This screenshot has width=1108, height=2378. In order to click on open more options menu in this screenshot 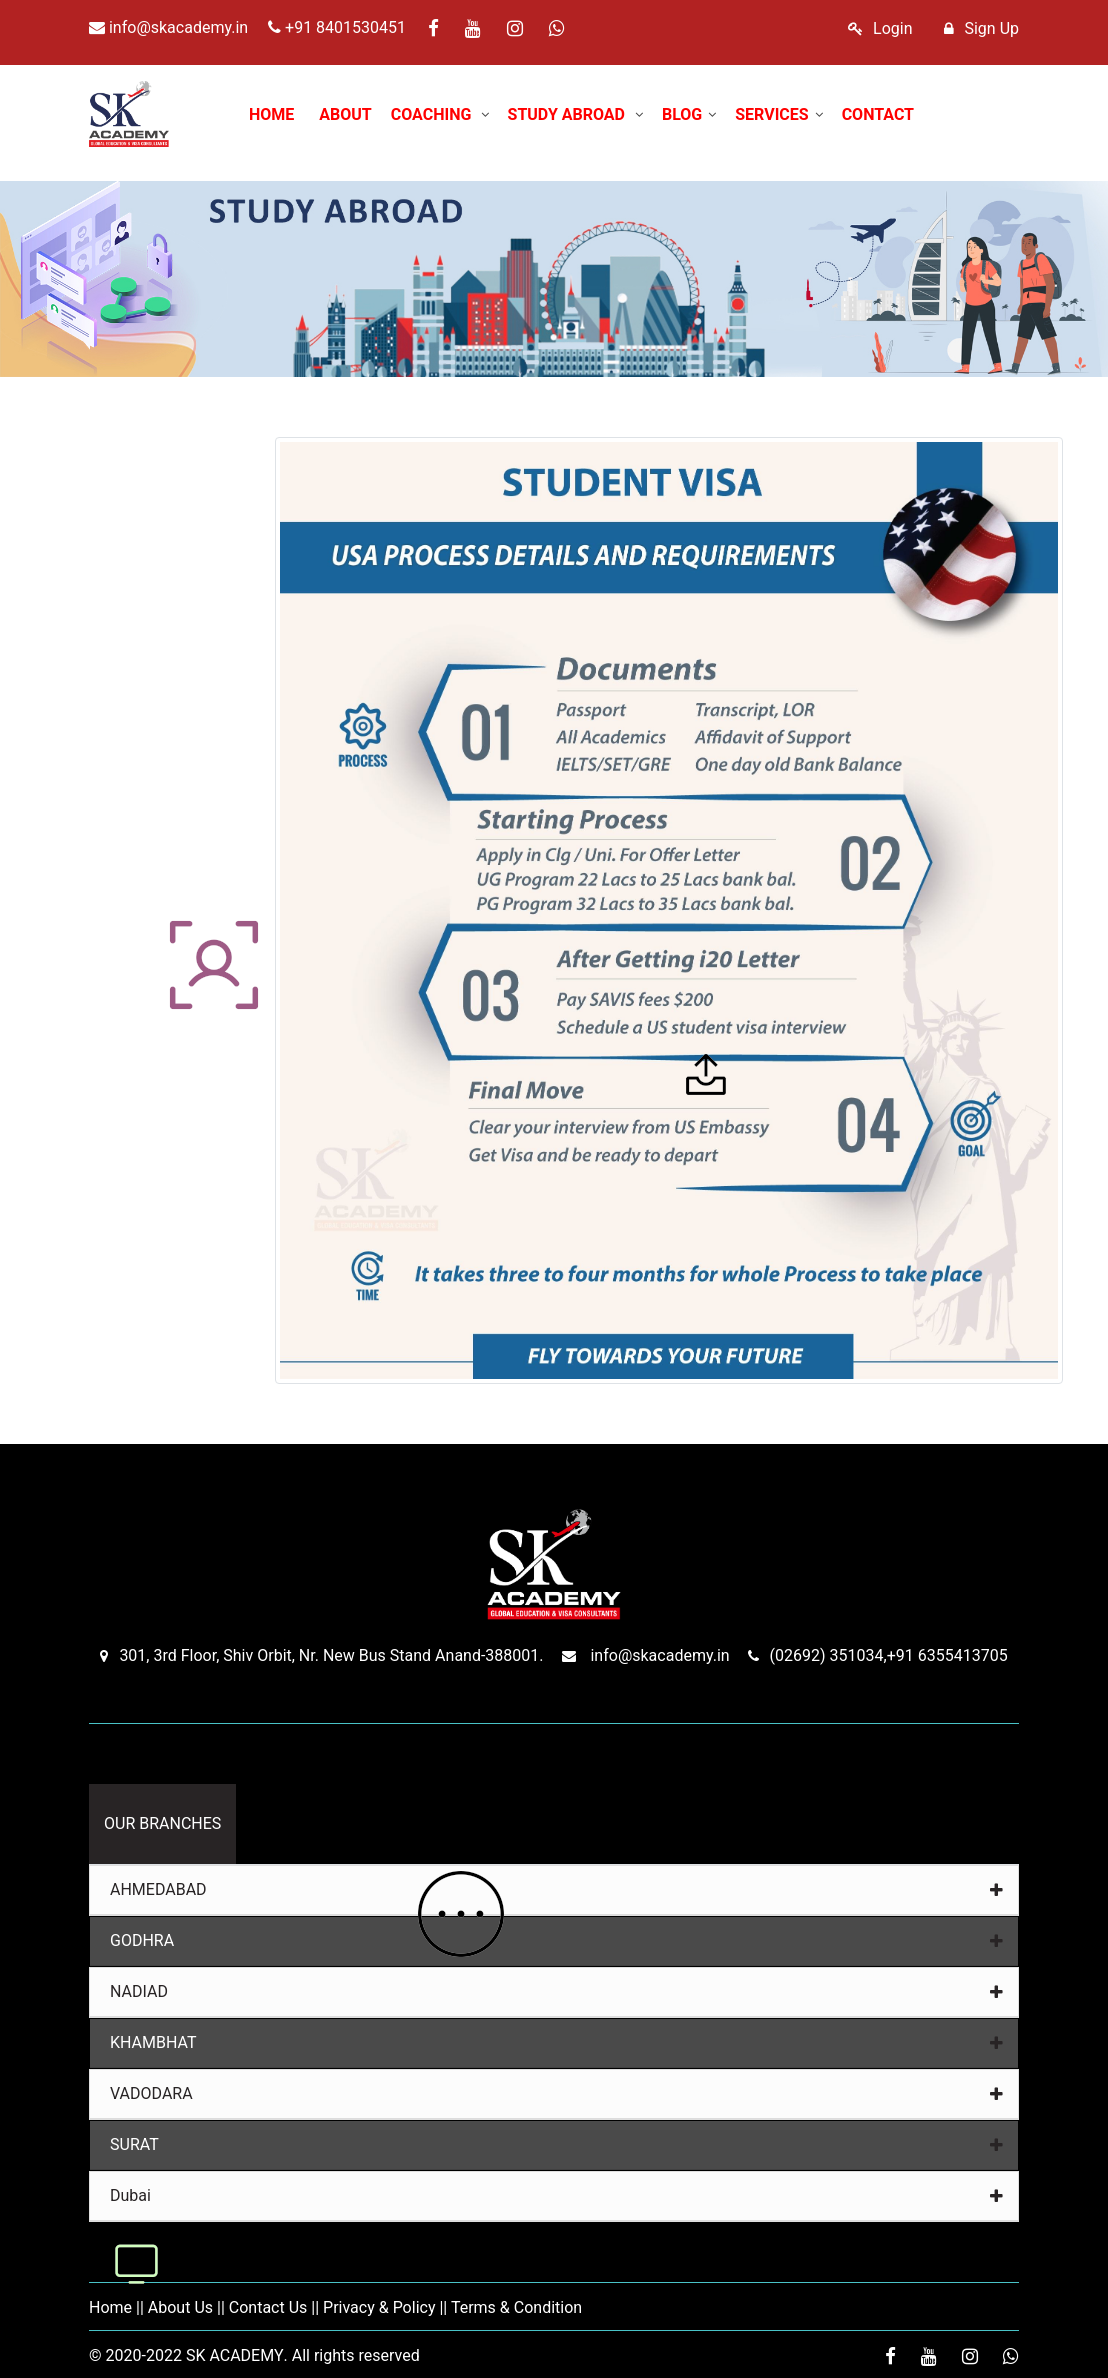, I will do `click(461, 1914)`.